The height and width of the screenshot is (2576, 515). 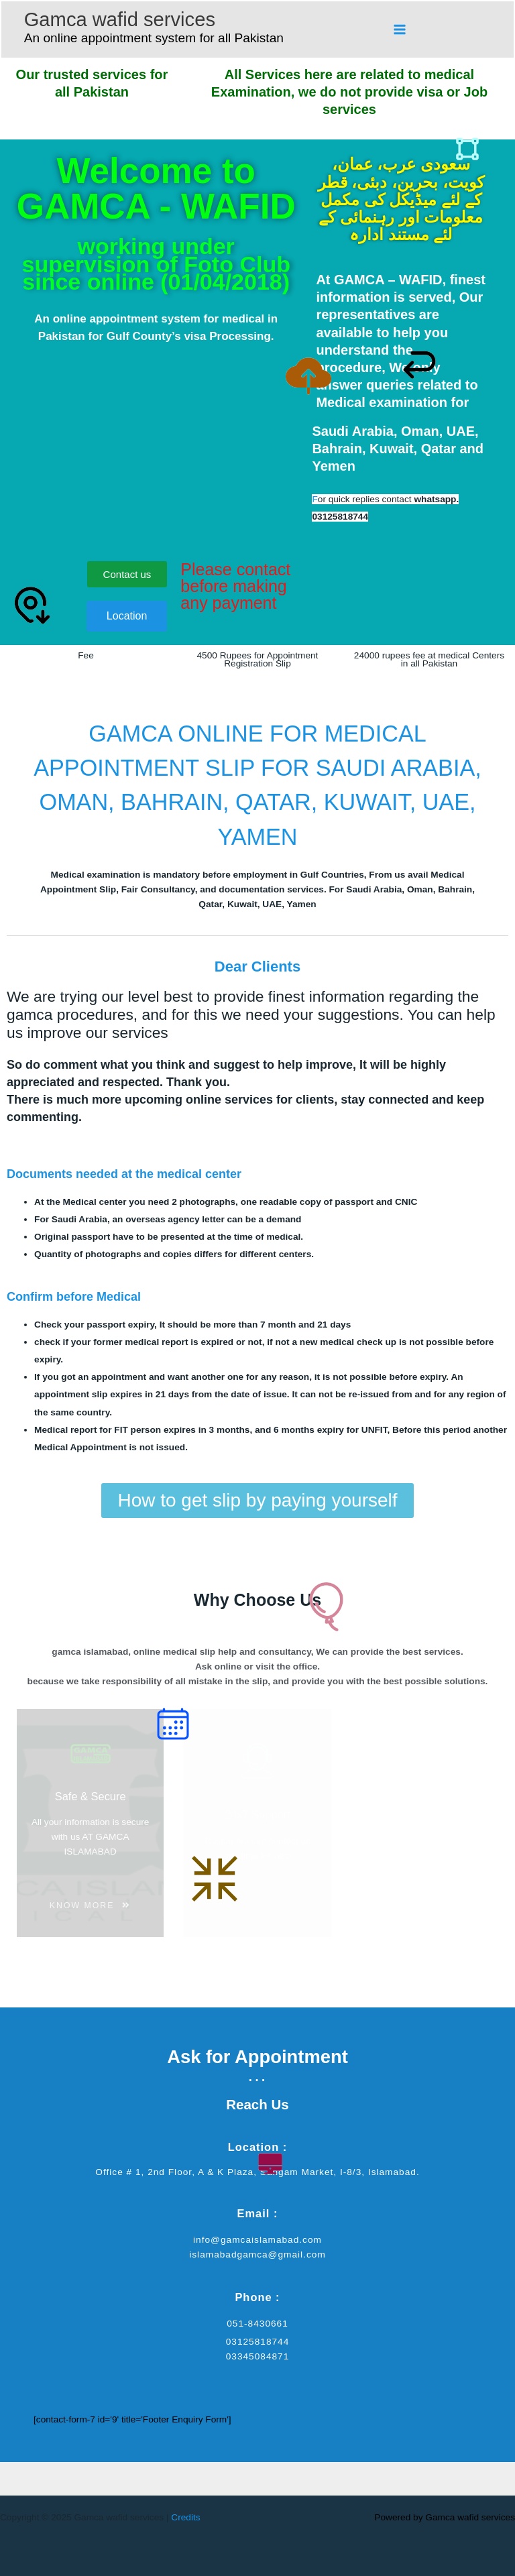 I want to click on indicates a celebration or special event, so click(x=326, y=1606).